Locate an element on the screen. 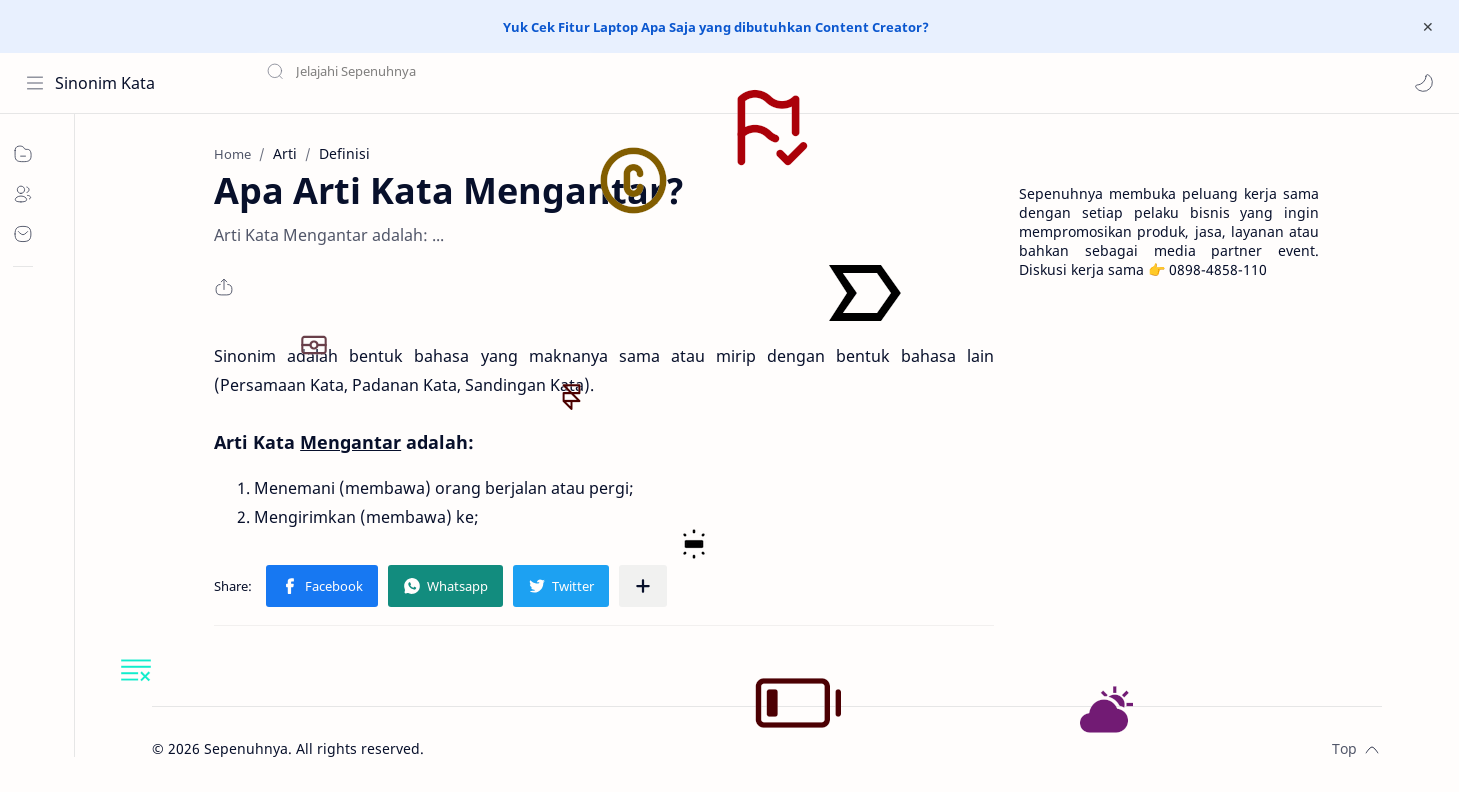 The image size is (1459, 792). clear all items from a list is located at coordinates (136, 670).